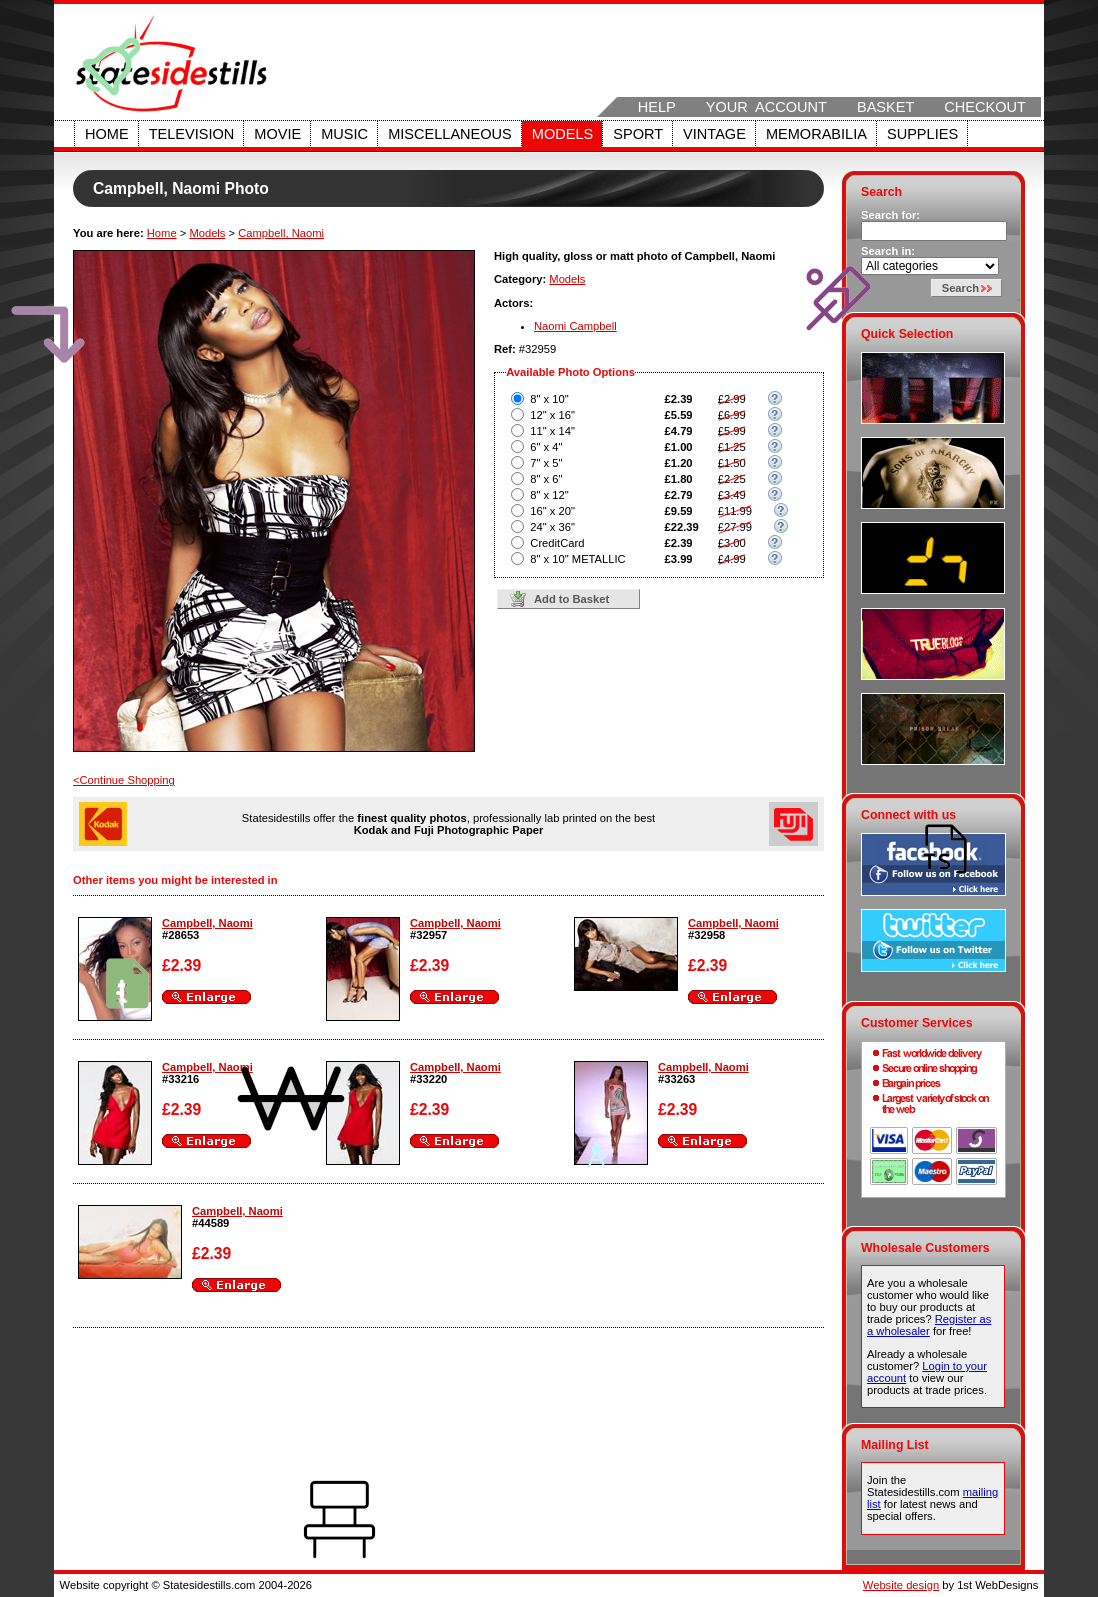  I want to click on move content right then down, so click(48, 332).